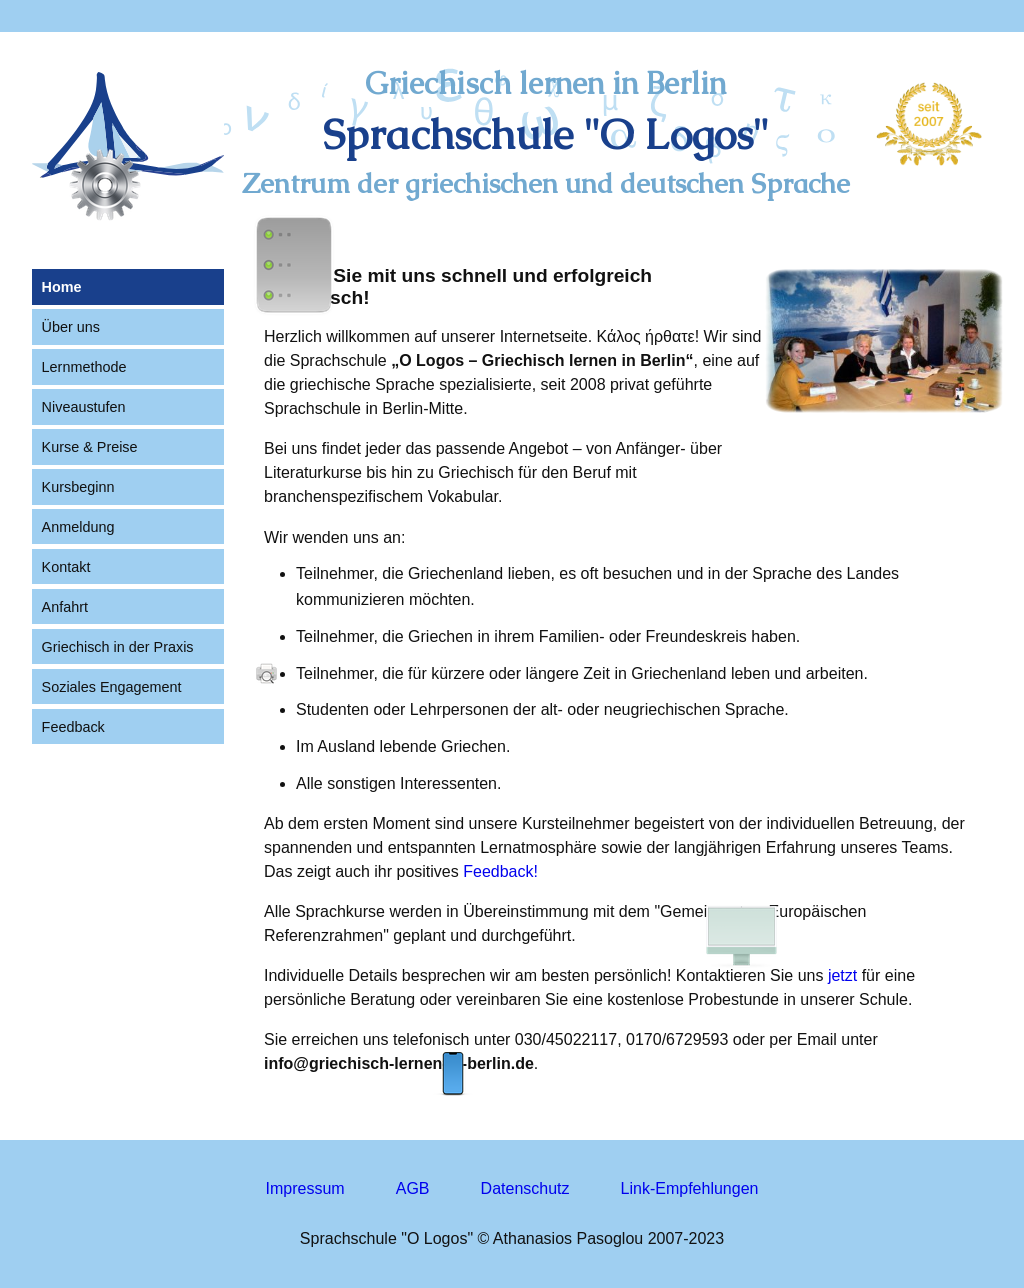 The width and height of the screenshot is (1024, 1288). I want to click on represents a connected iMac device, so click(741, 934).